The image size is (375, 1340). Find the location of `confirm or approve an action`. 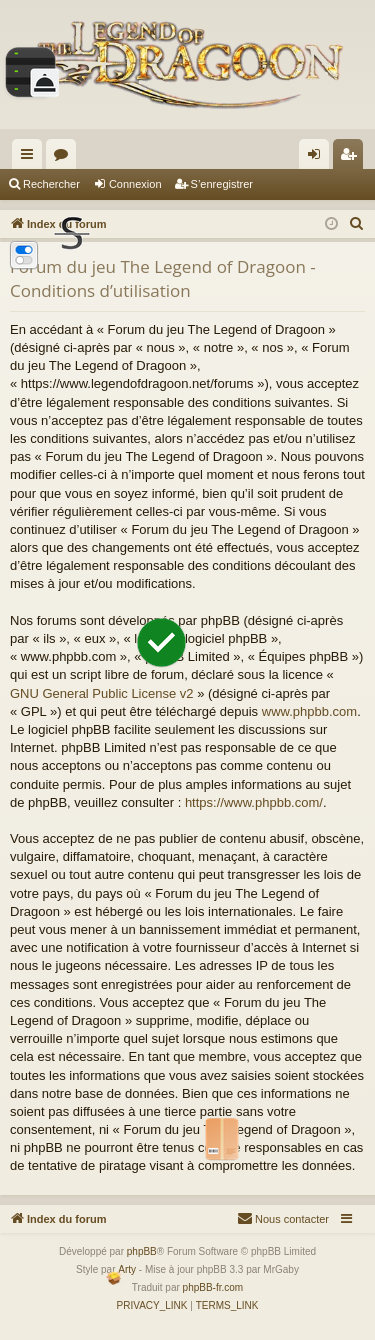

confirm or approve an action is located at coordinates (161, 642).